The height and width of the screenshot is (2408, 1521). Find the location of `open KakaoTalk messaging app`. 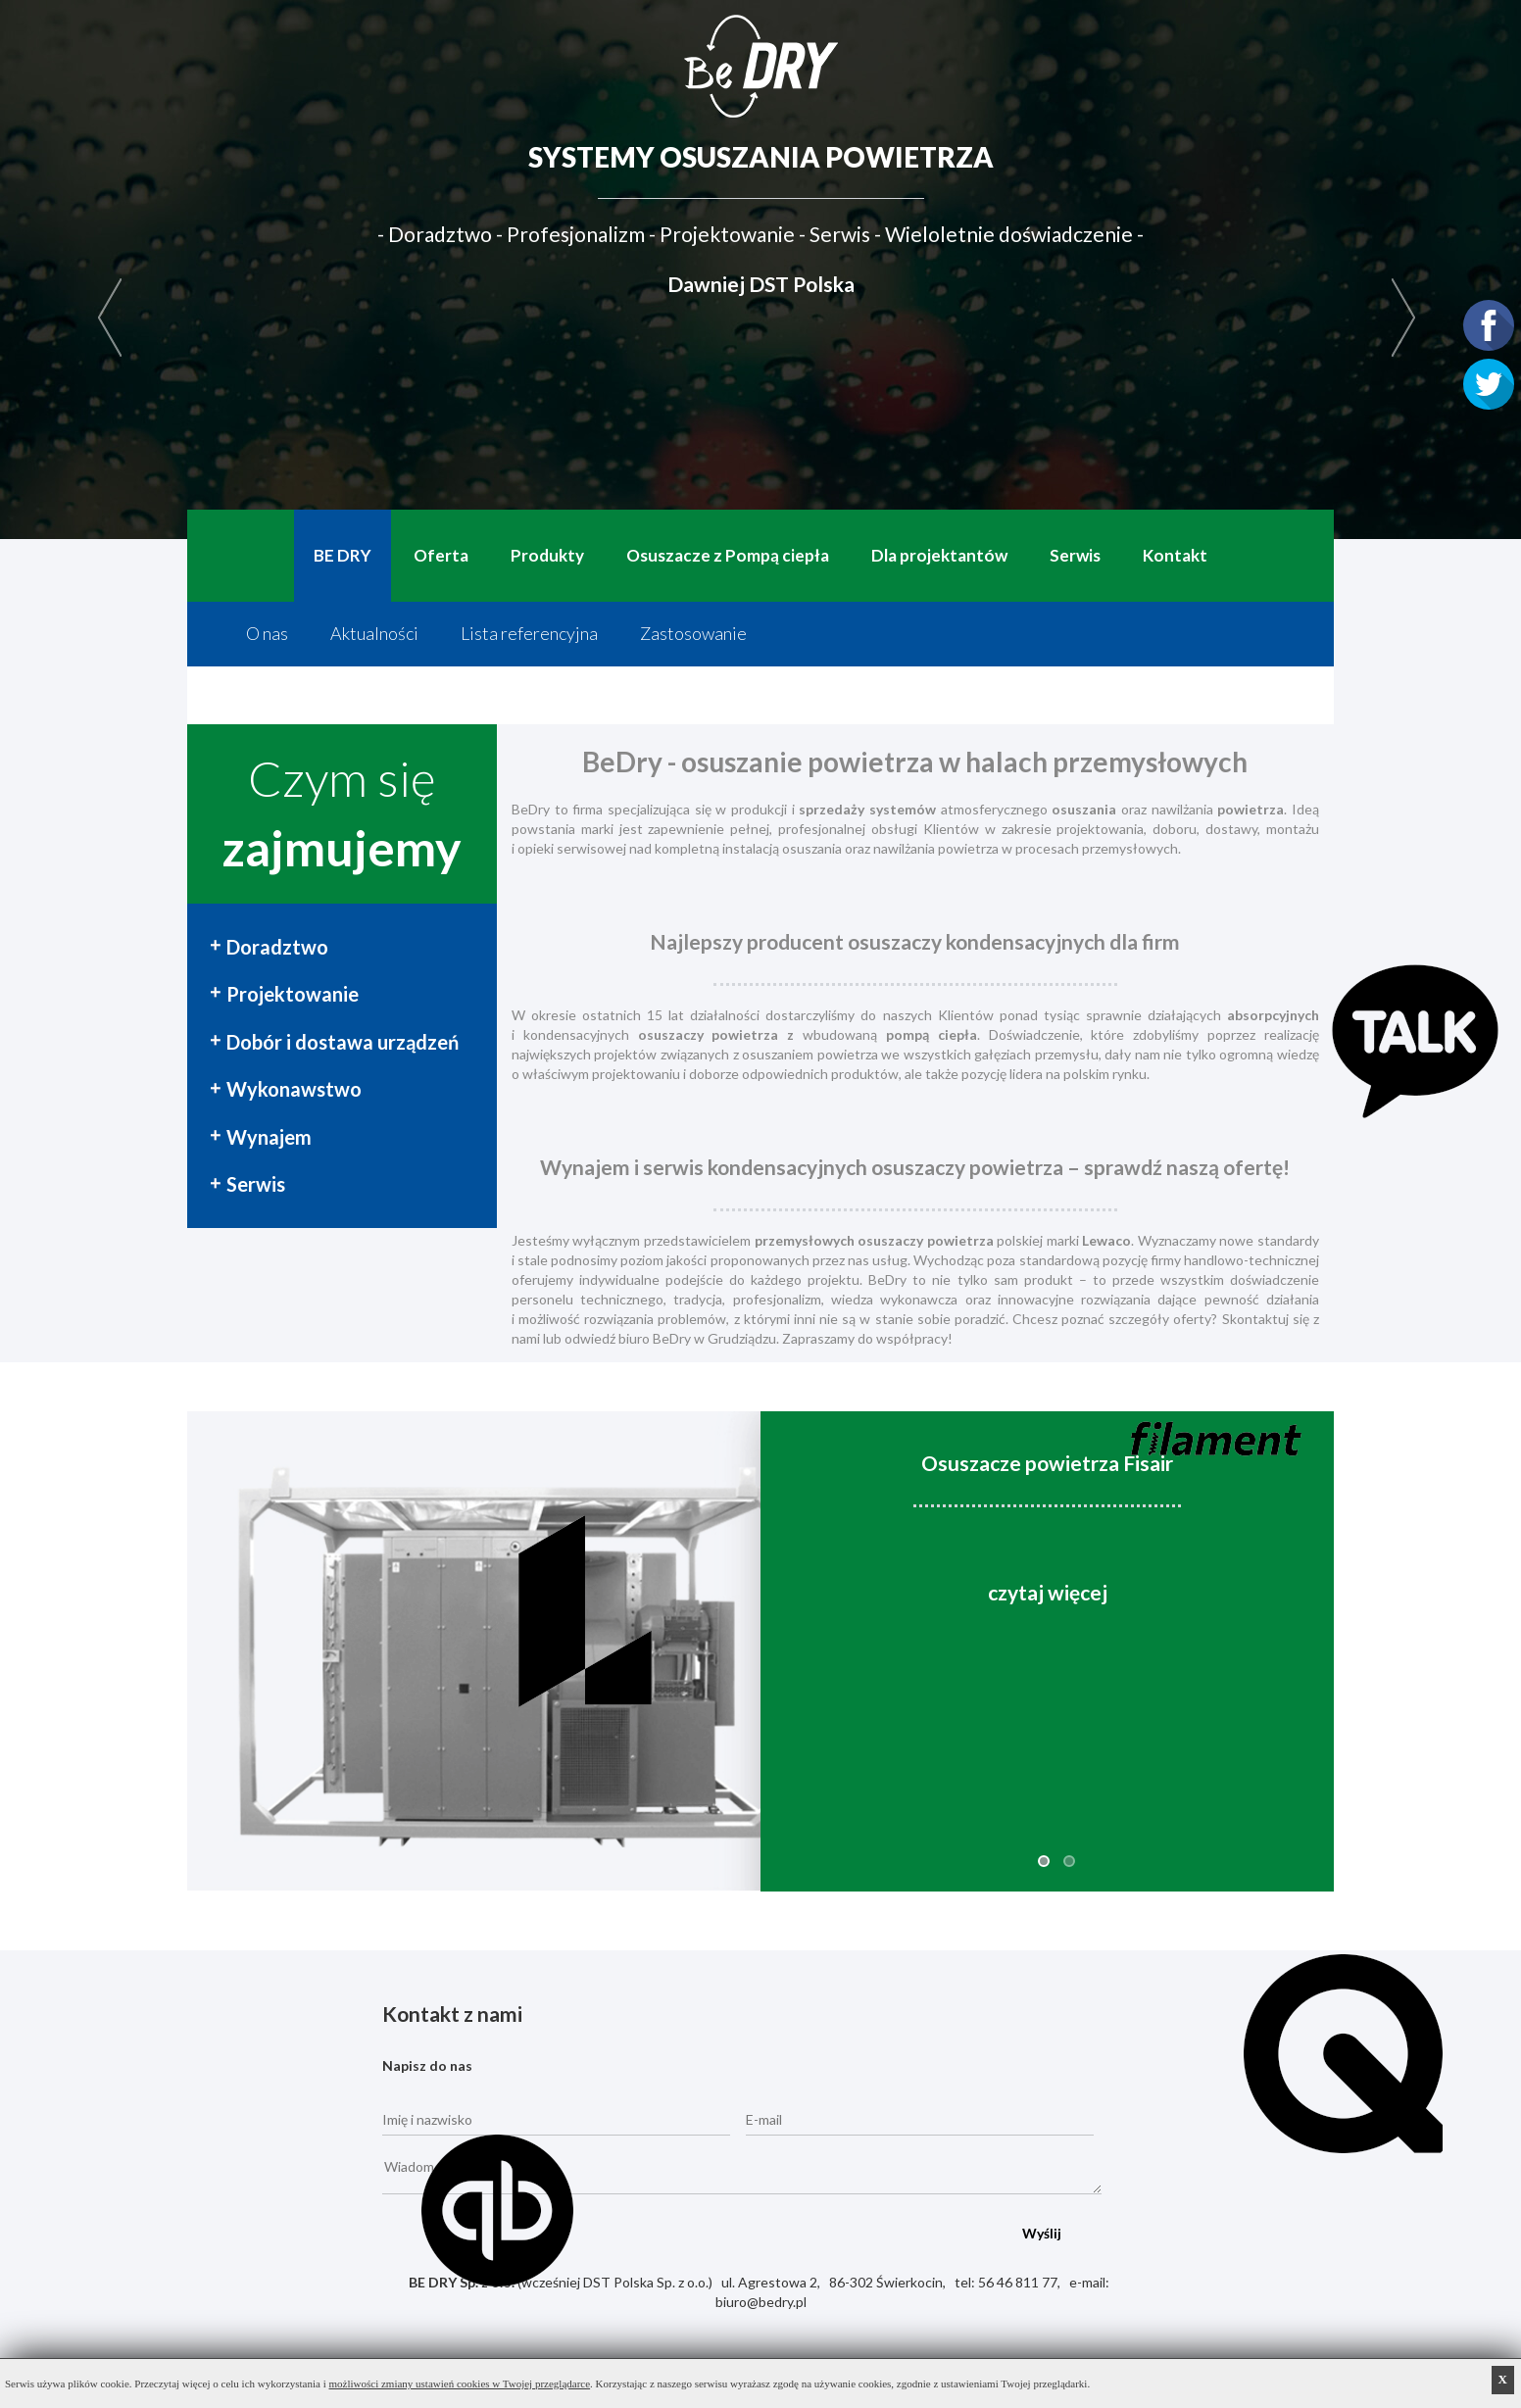

open KakaoTalk messaging app is located at coordinates (1415, 1038).